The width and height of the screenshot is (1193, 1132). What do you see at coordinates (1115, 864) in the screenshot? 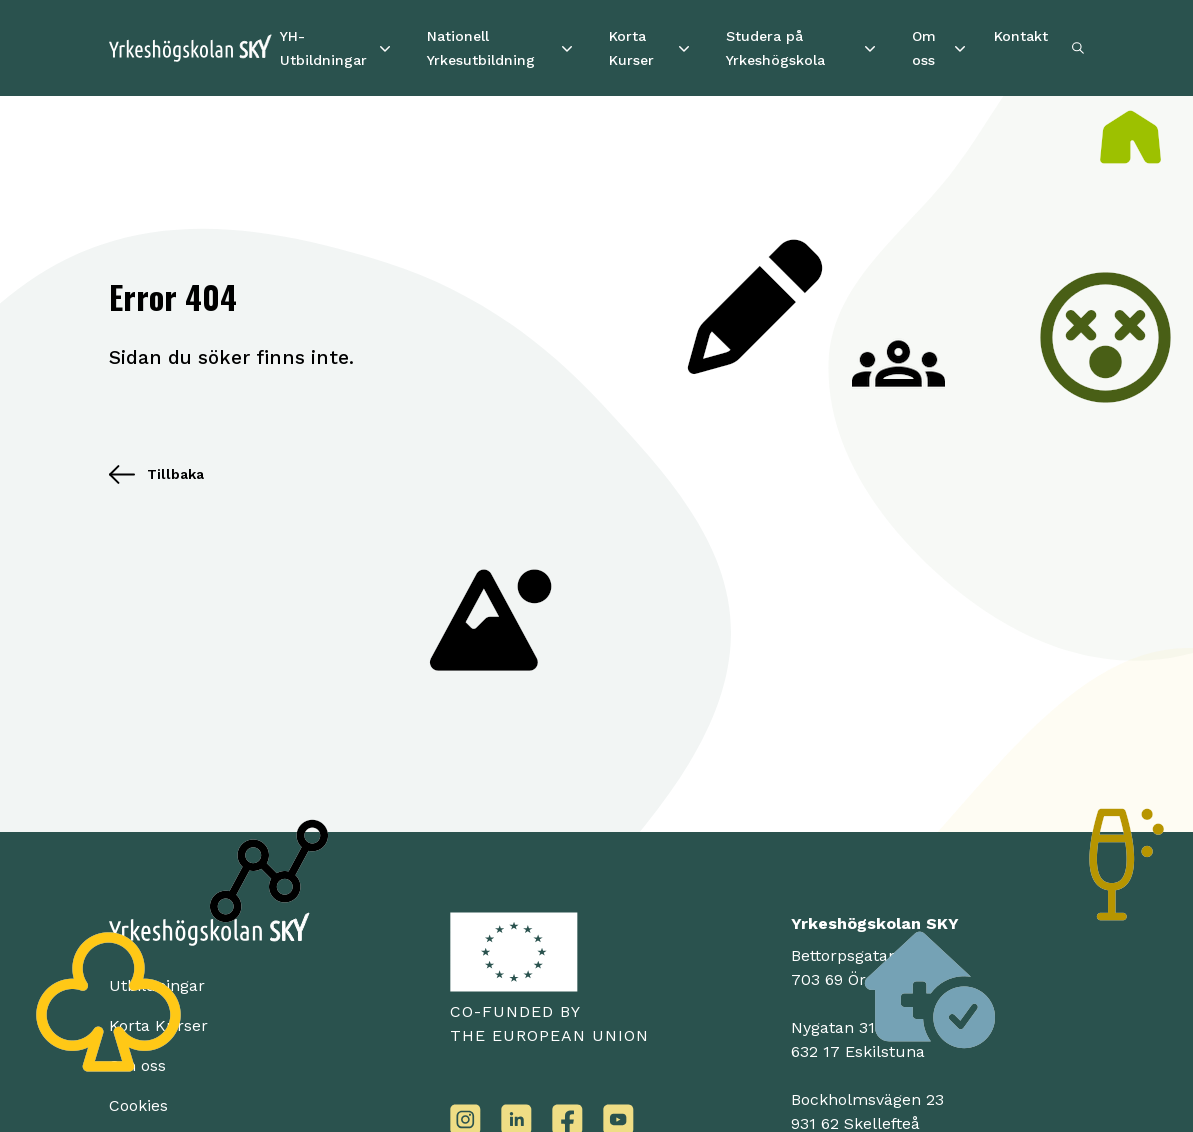
I see `celebrate an achievement or milestone` at bounding box center [1115, 864].